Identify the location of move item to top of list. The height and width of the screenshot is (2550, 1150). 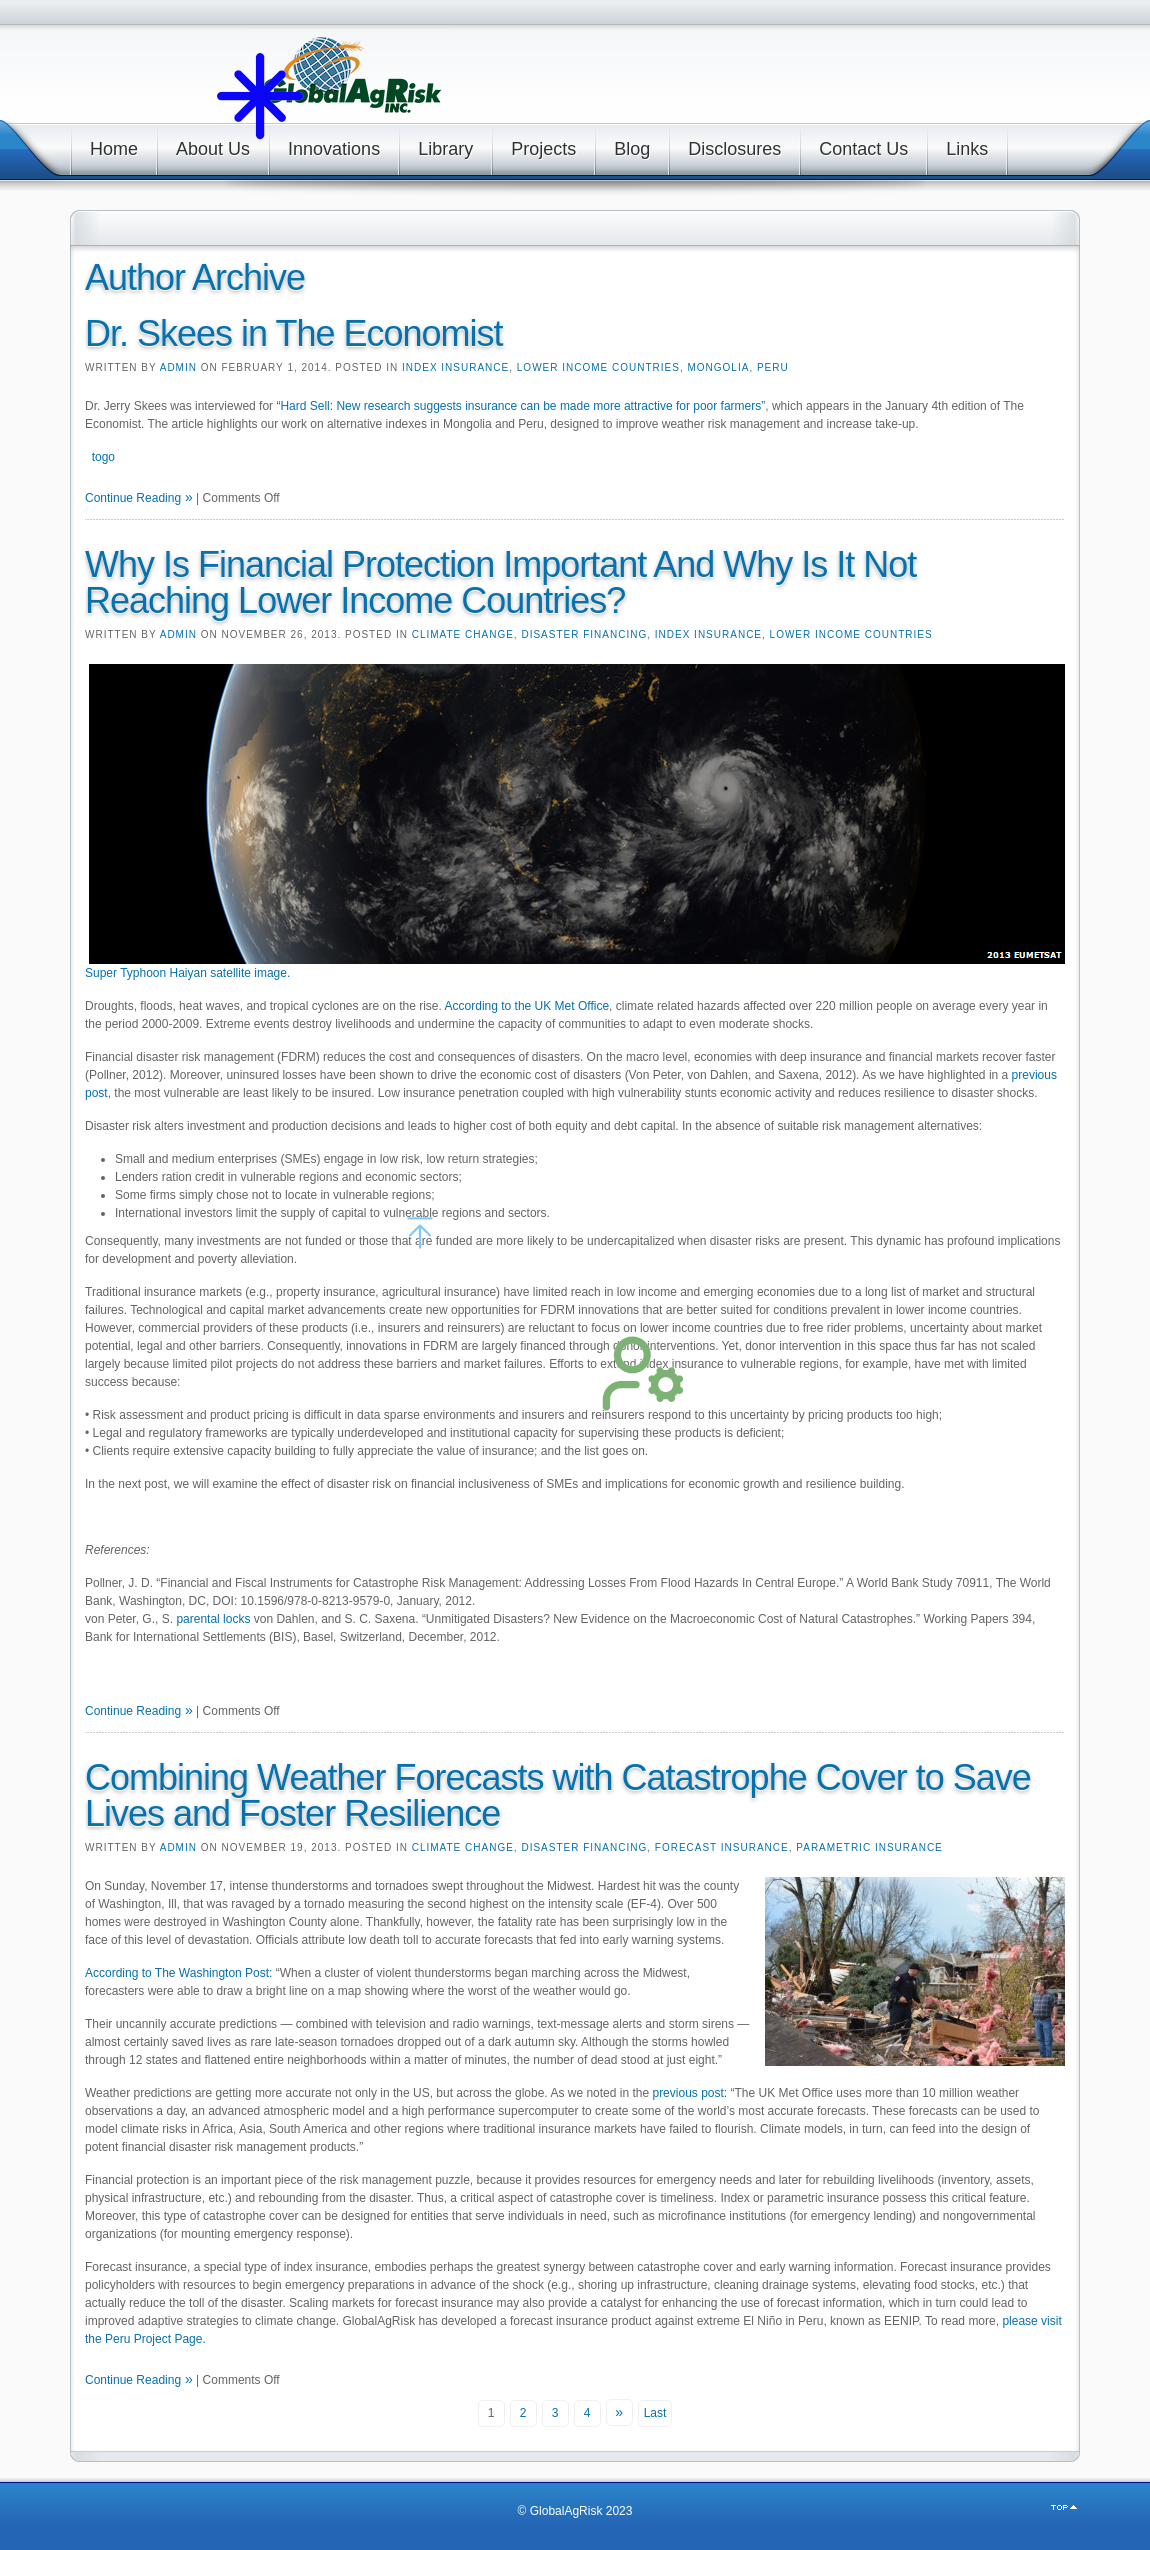
(420, 1233).